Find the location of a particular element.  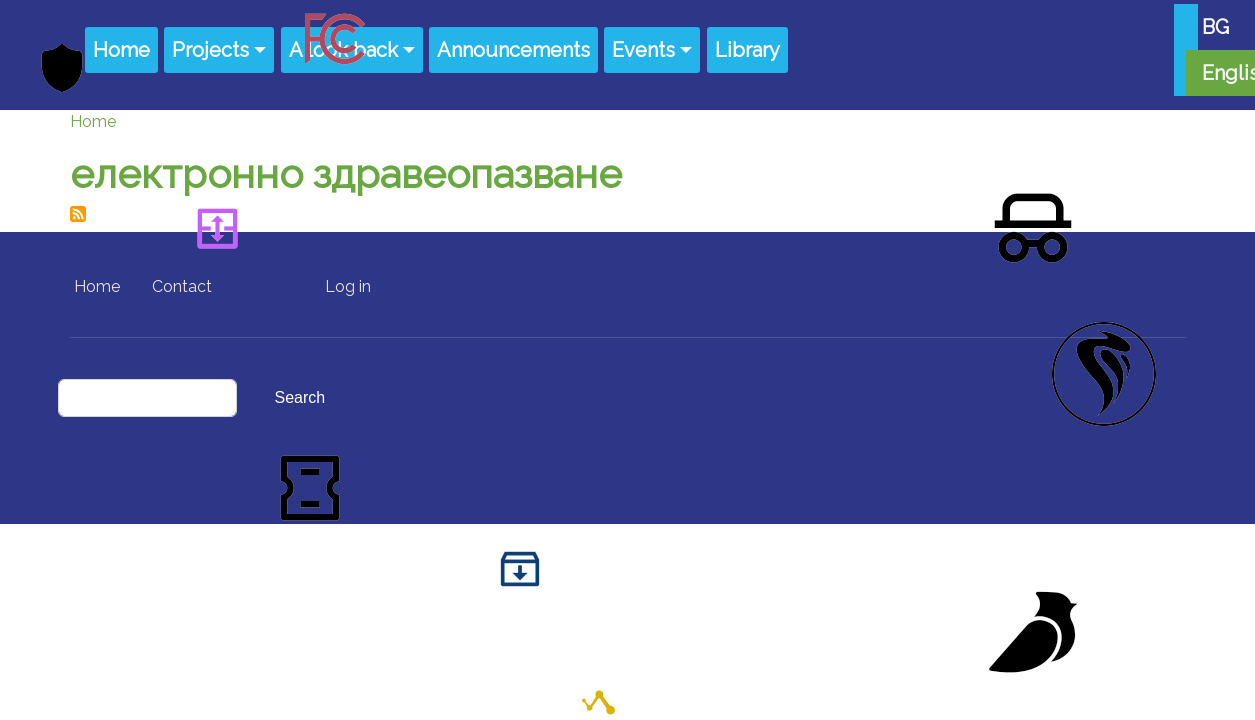

view available coupons or discounts is located at coordinates (310, 488).